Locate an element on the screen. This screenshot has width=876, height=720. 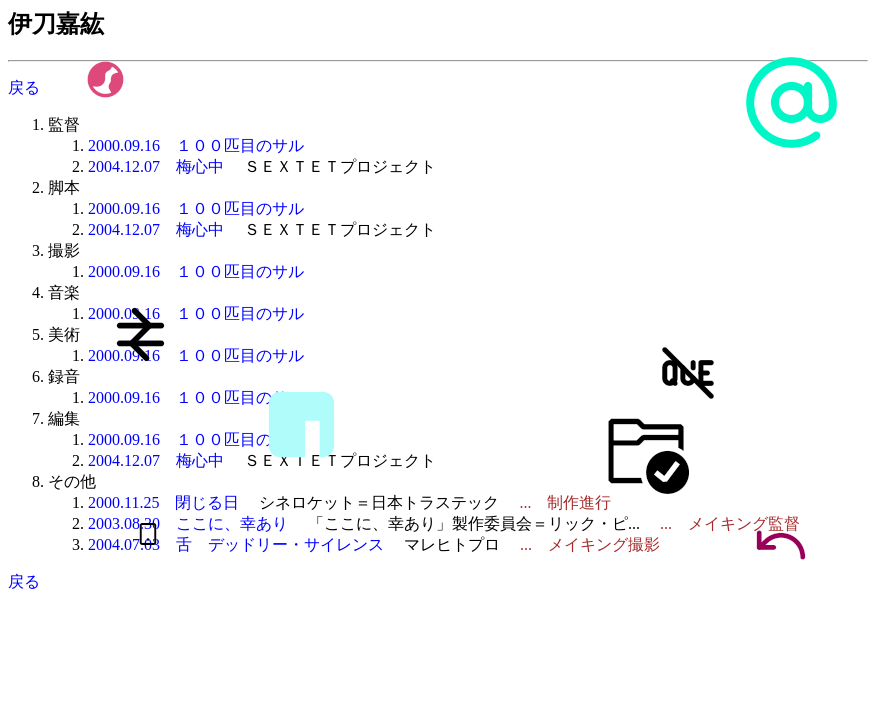
undo the last action is located at coordinates (781, 545).